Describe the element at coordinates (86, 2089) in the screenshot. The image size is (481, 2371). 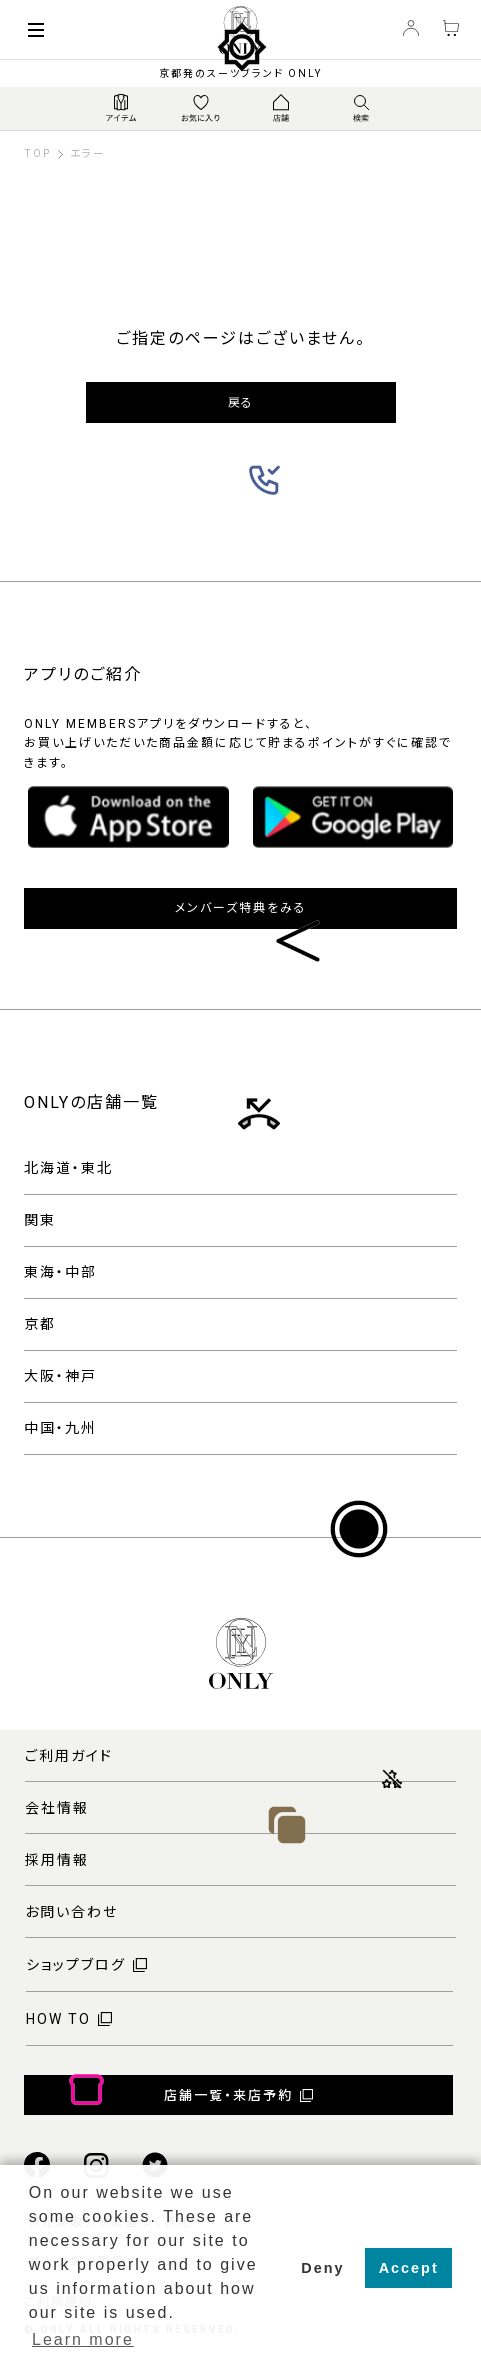
I see `browse bakery or bread products` at that location.